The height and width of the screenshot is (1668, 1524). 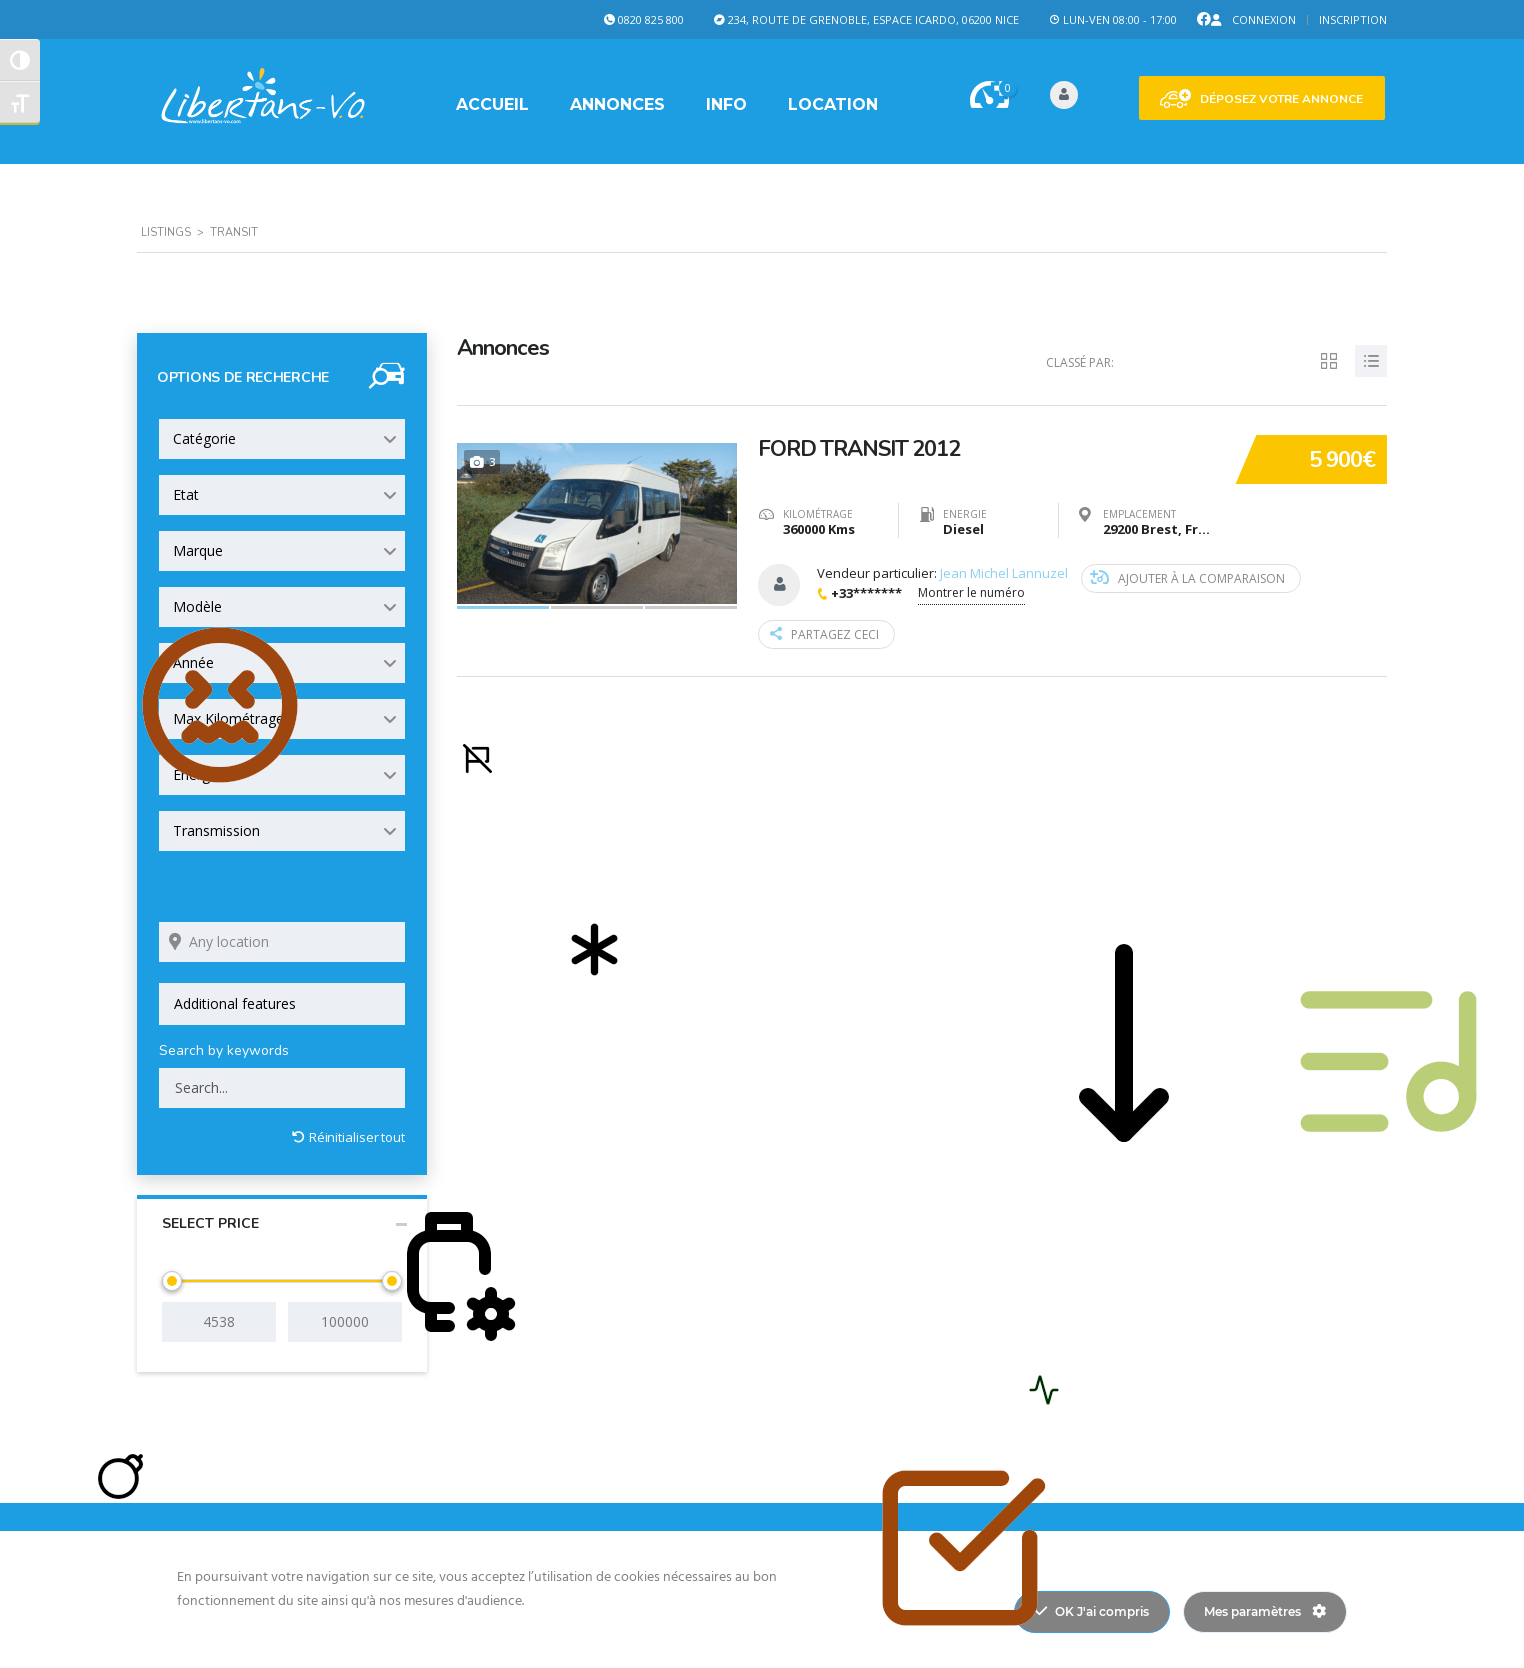 What do you see at coordinates (960, 1548) in the screenshot?
I see `mark task as complete` at bounding box center [960, 1548].